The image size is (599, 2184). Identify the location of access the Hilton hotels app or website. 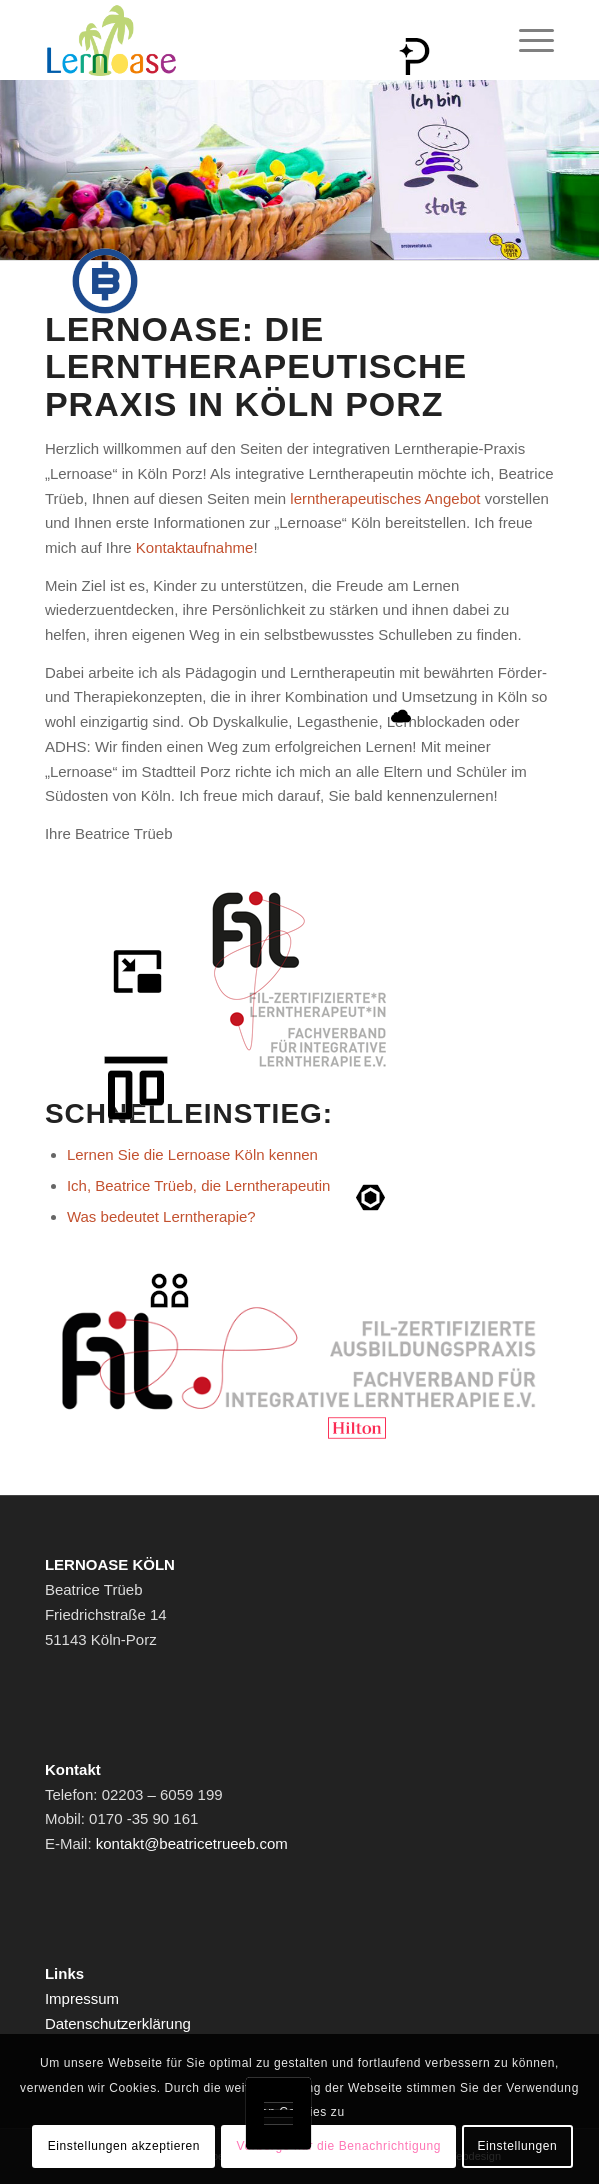
(357, 1428).